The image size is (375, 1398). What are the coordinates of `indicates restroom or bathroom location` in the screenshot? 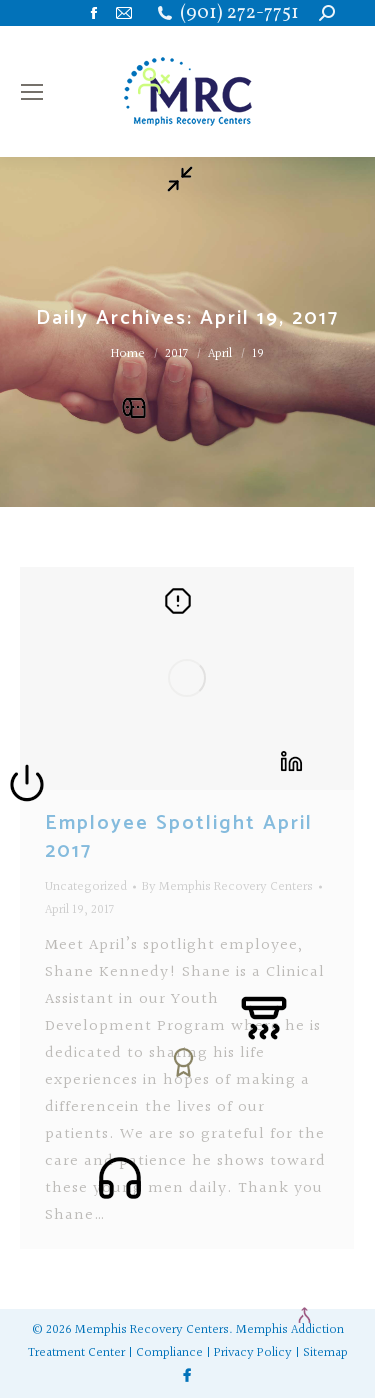 It's located at (134, 408).